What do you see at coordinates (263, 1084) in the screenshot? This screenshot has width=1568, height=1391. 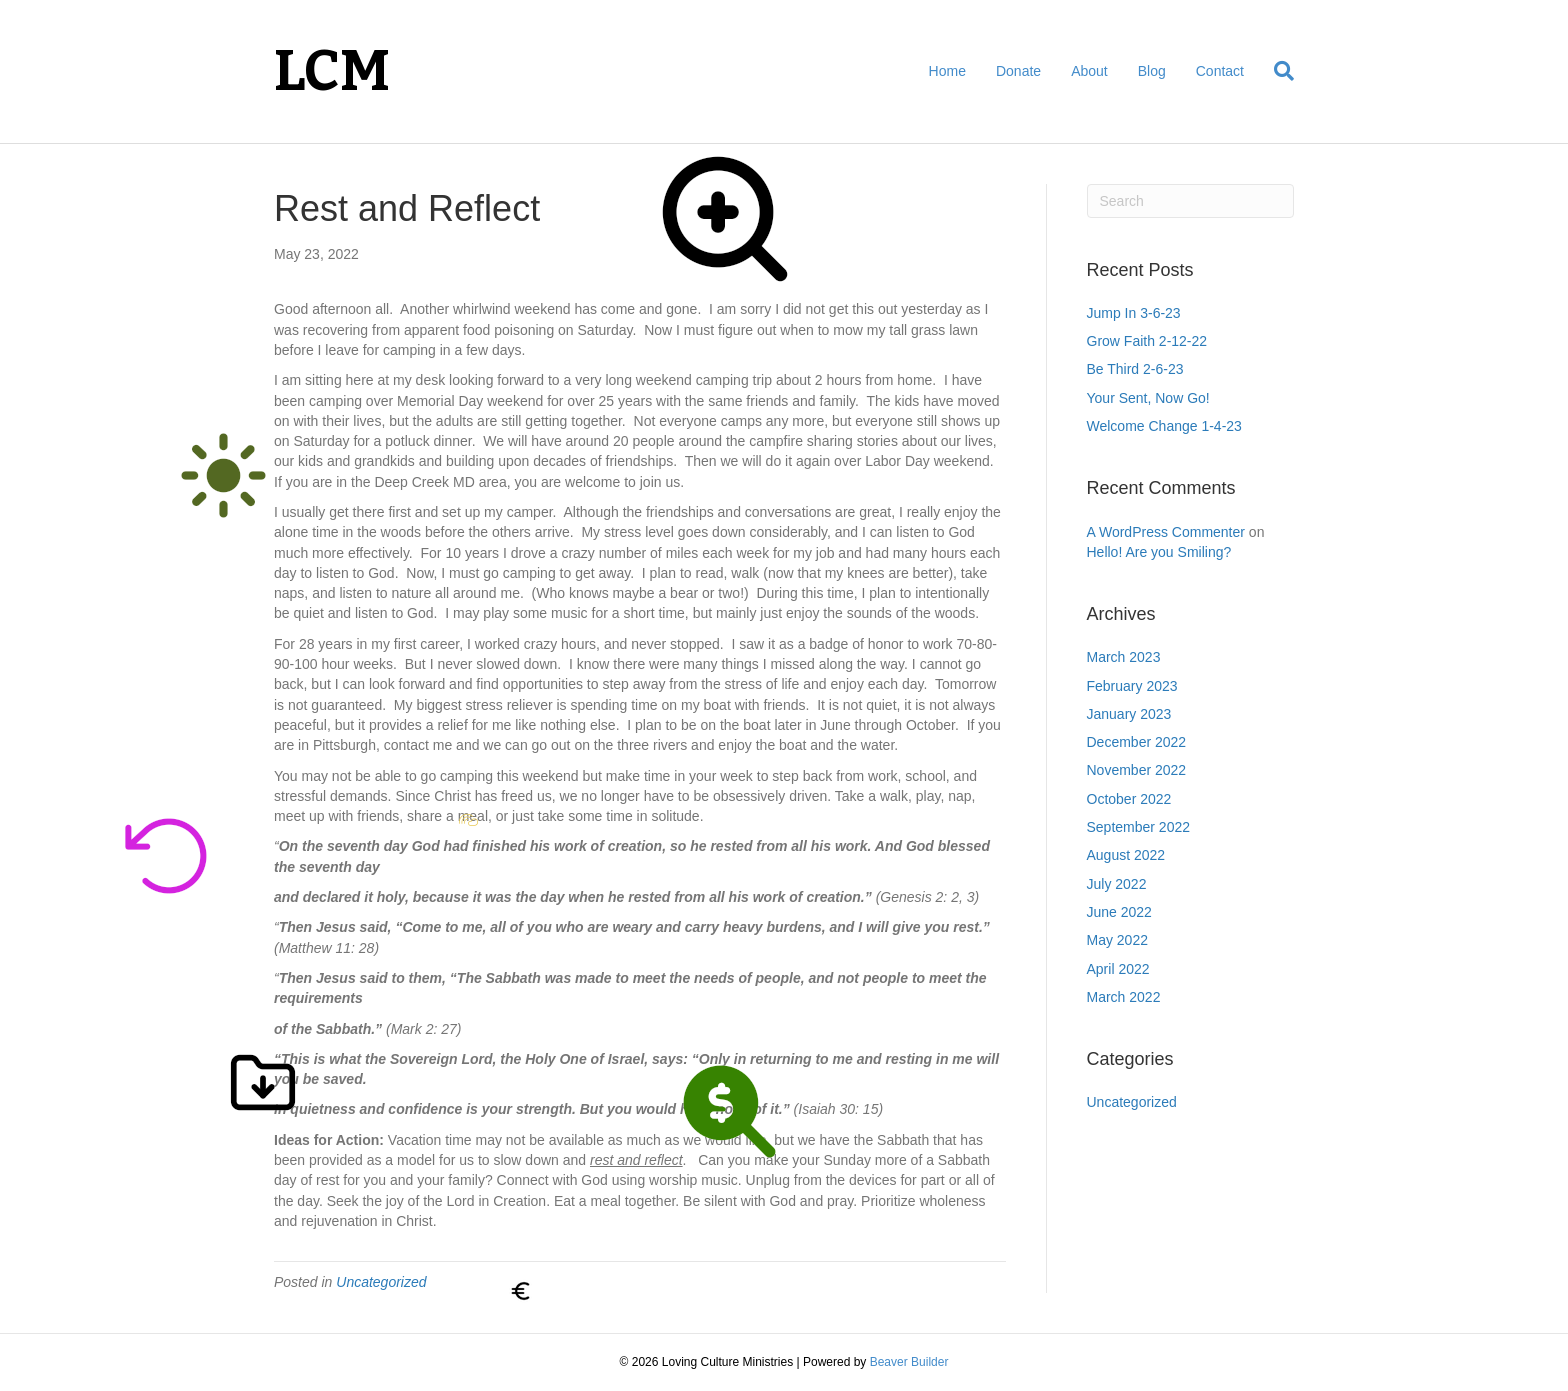 I see `download to folder` at bounding box center [263, 1084].